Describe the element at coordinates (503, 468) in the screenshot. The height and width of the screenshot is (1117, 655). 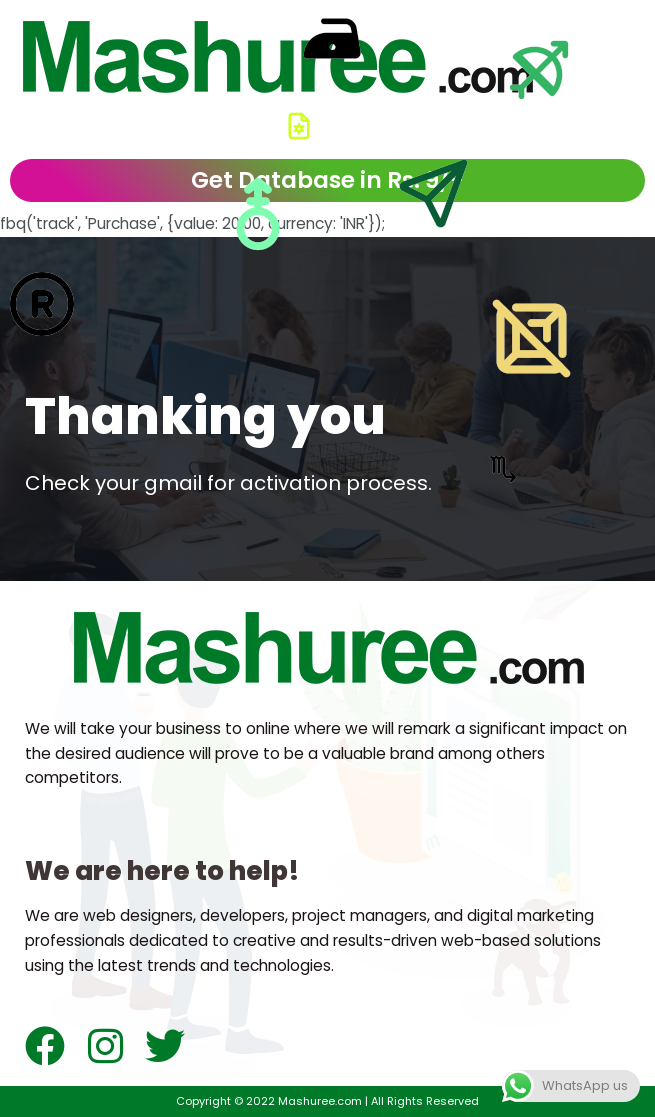
I see `indicates scorpio zodiac sign` at that location.